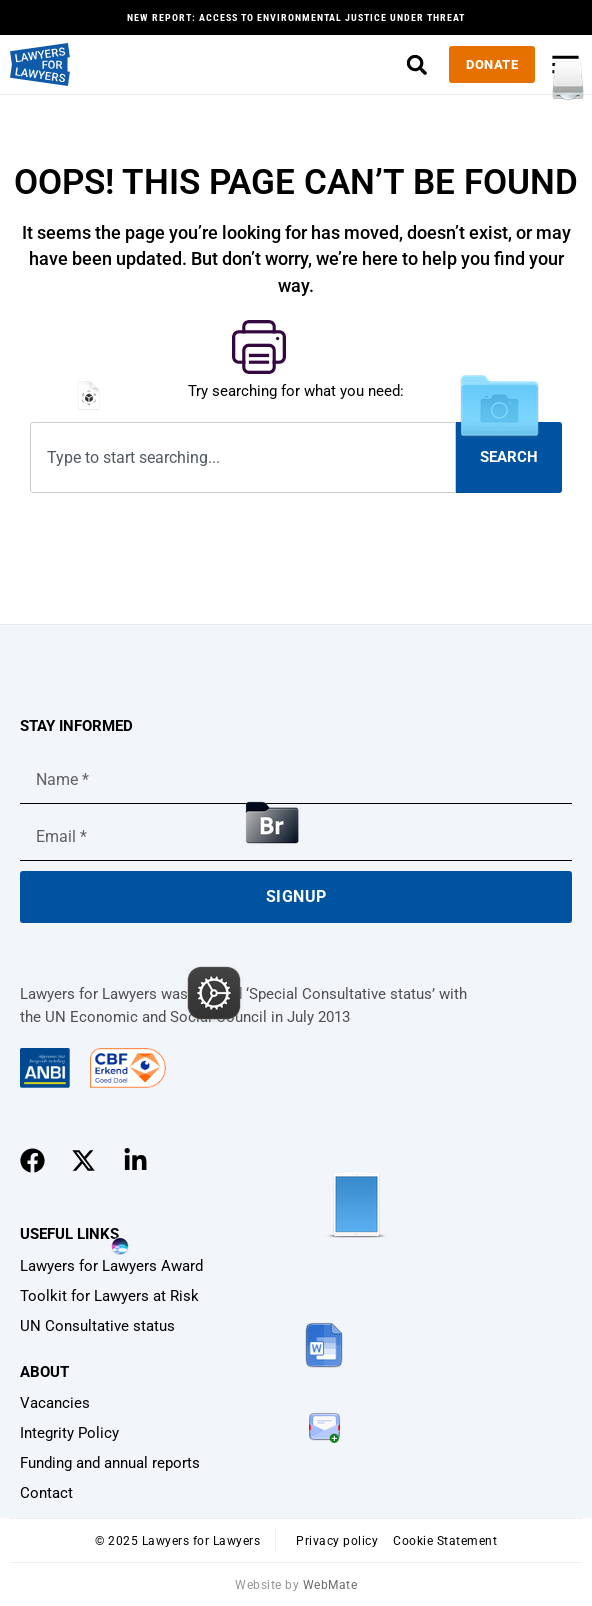 The height and width of the screenshot is (1606, 592). What do you see at coordinates (89, 396) in the screenshot?
I see `open a 3D reality file or AR content` at bounding box center [89, 396].